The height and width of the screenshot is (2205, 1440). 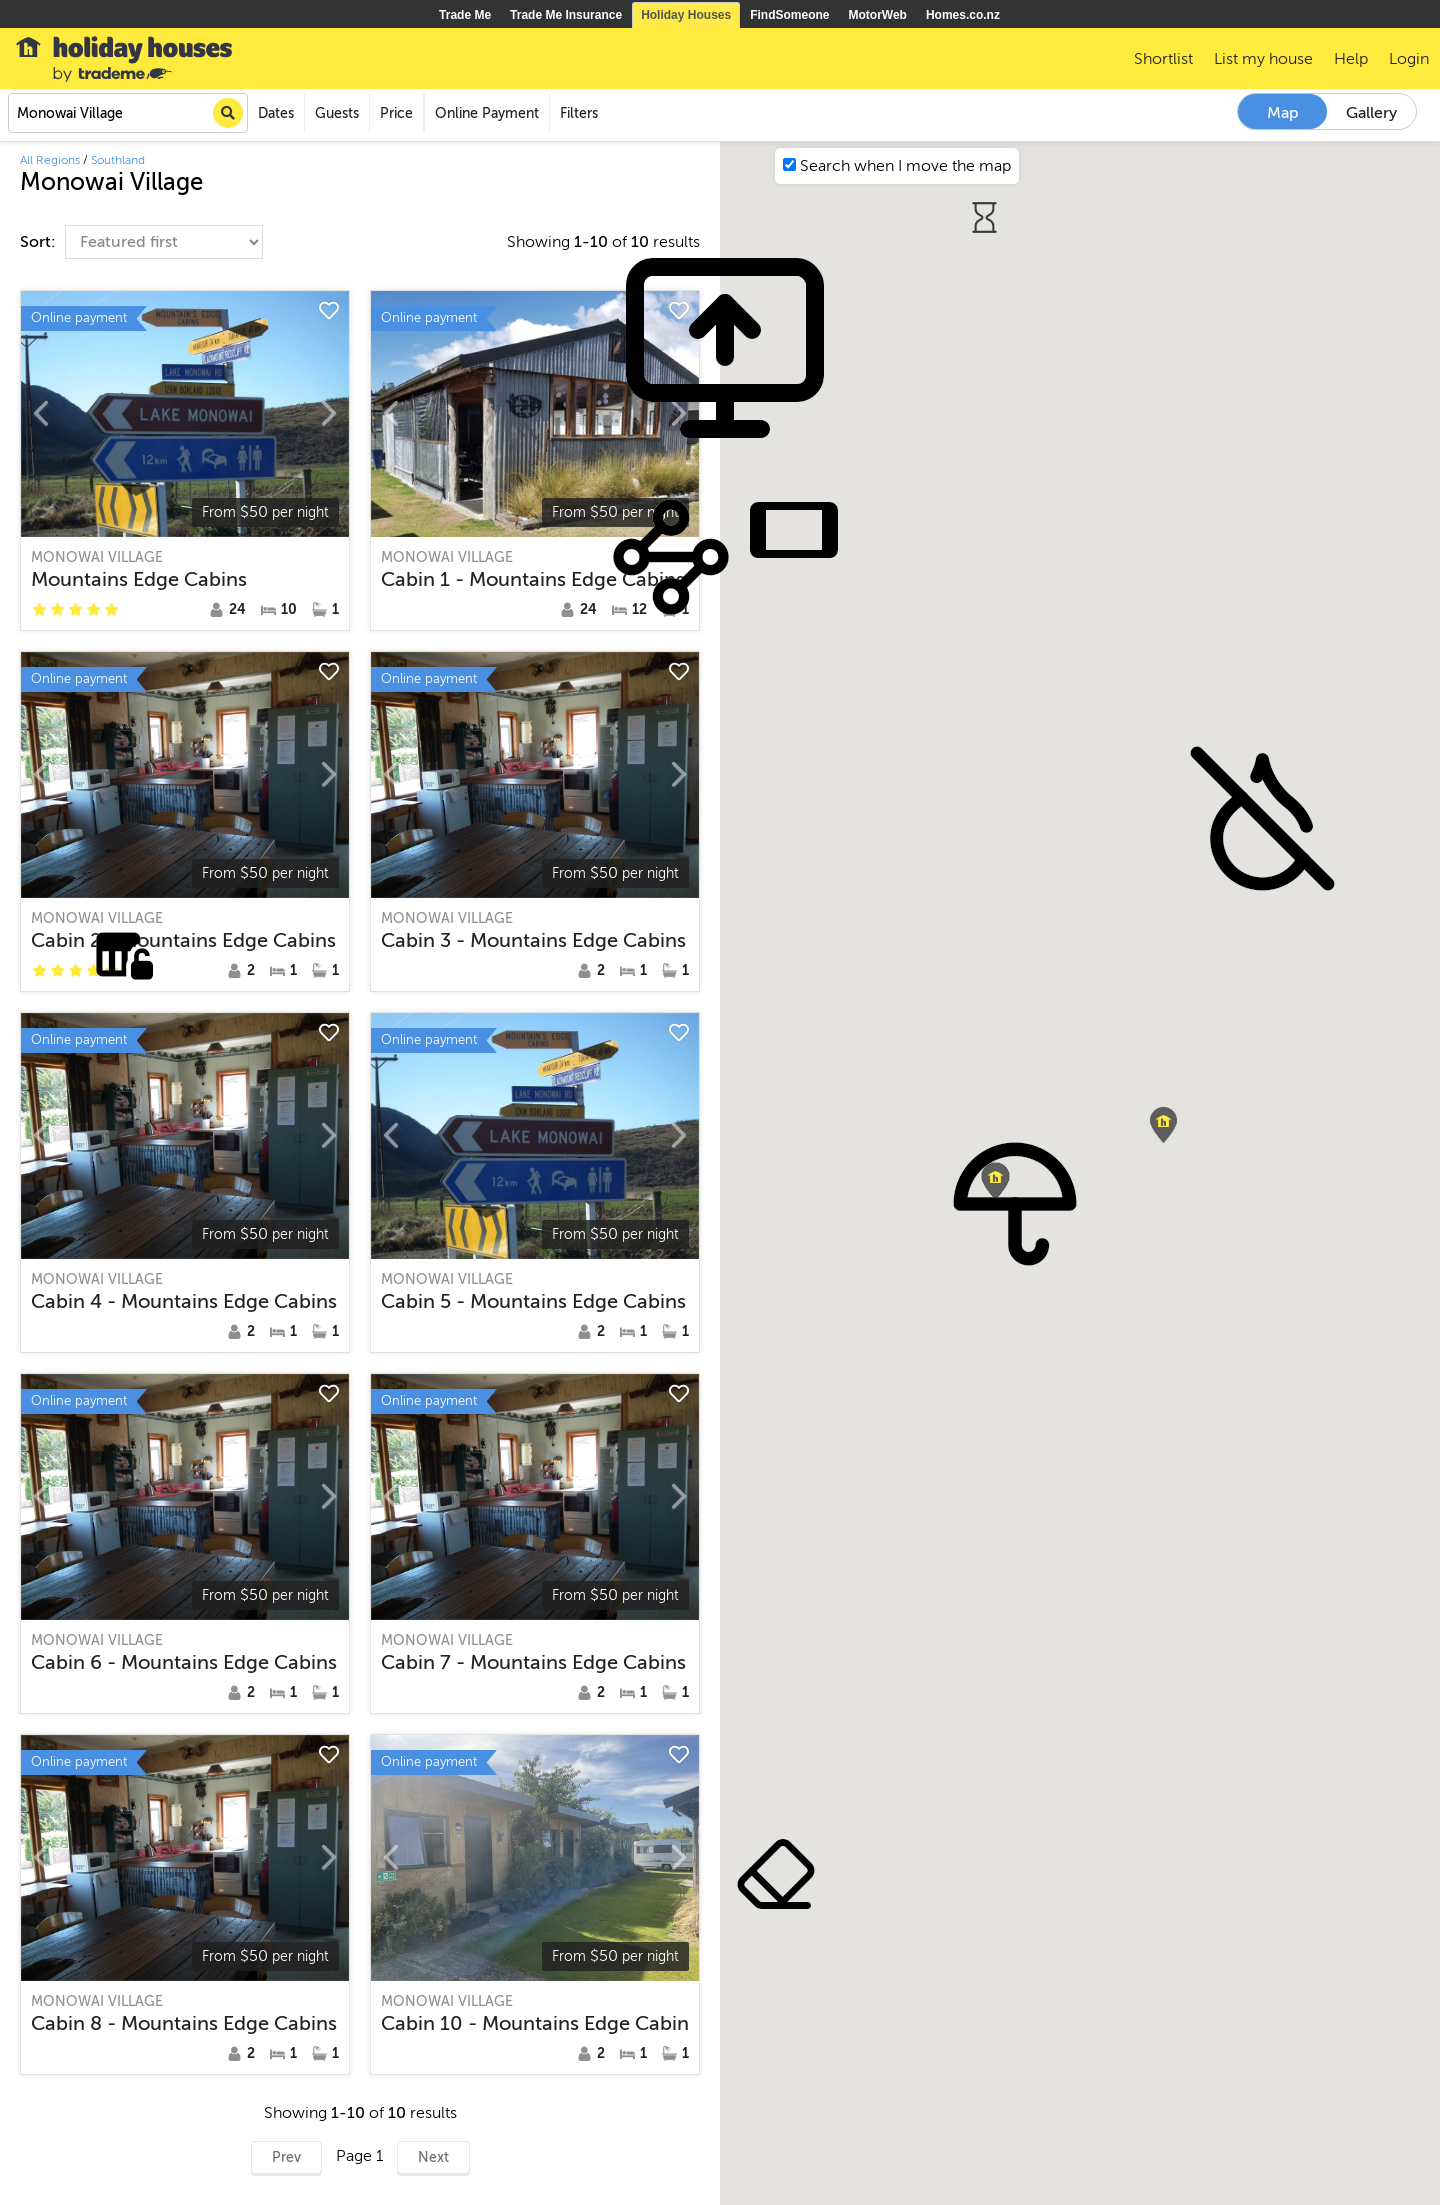 I want to click on unlock a row in a table or spreadsheet, so click(x=121, y=954).